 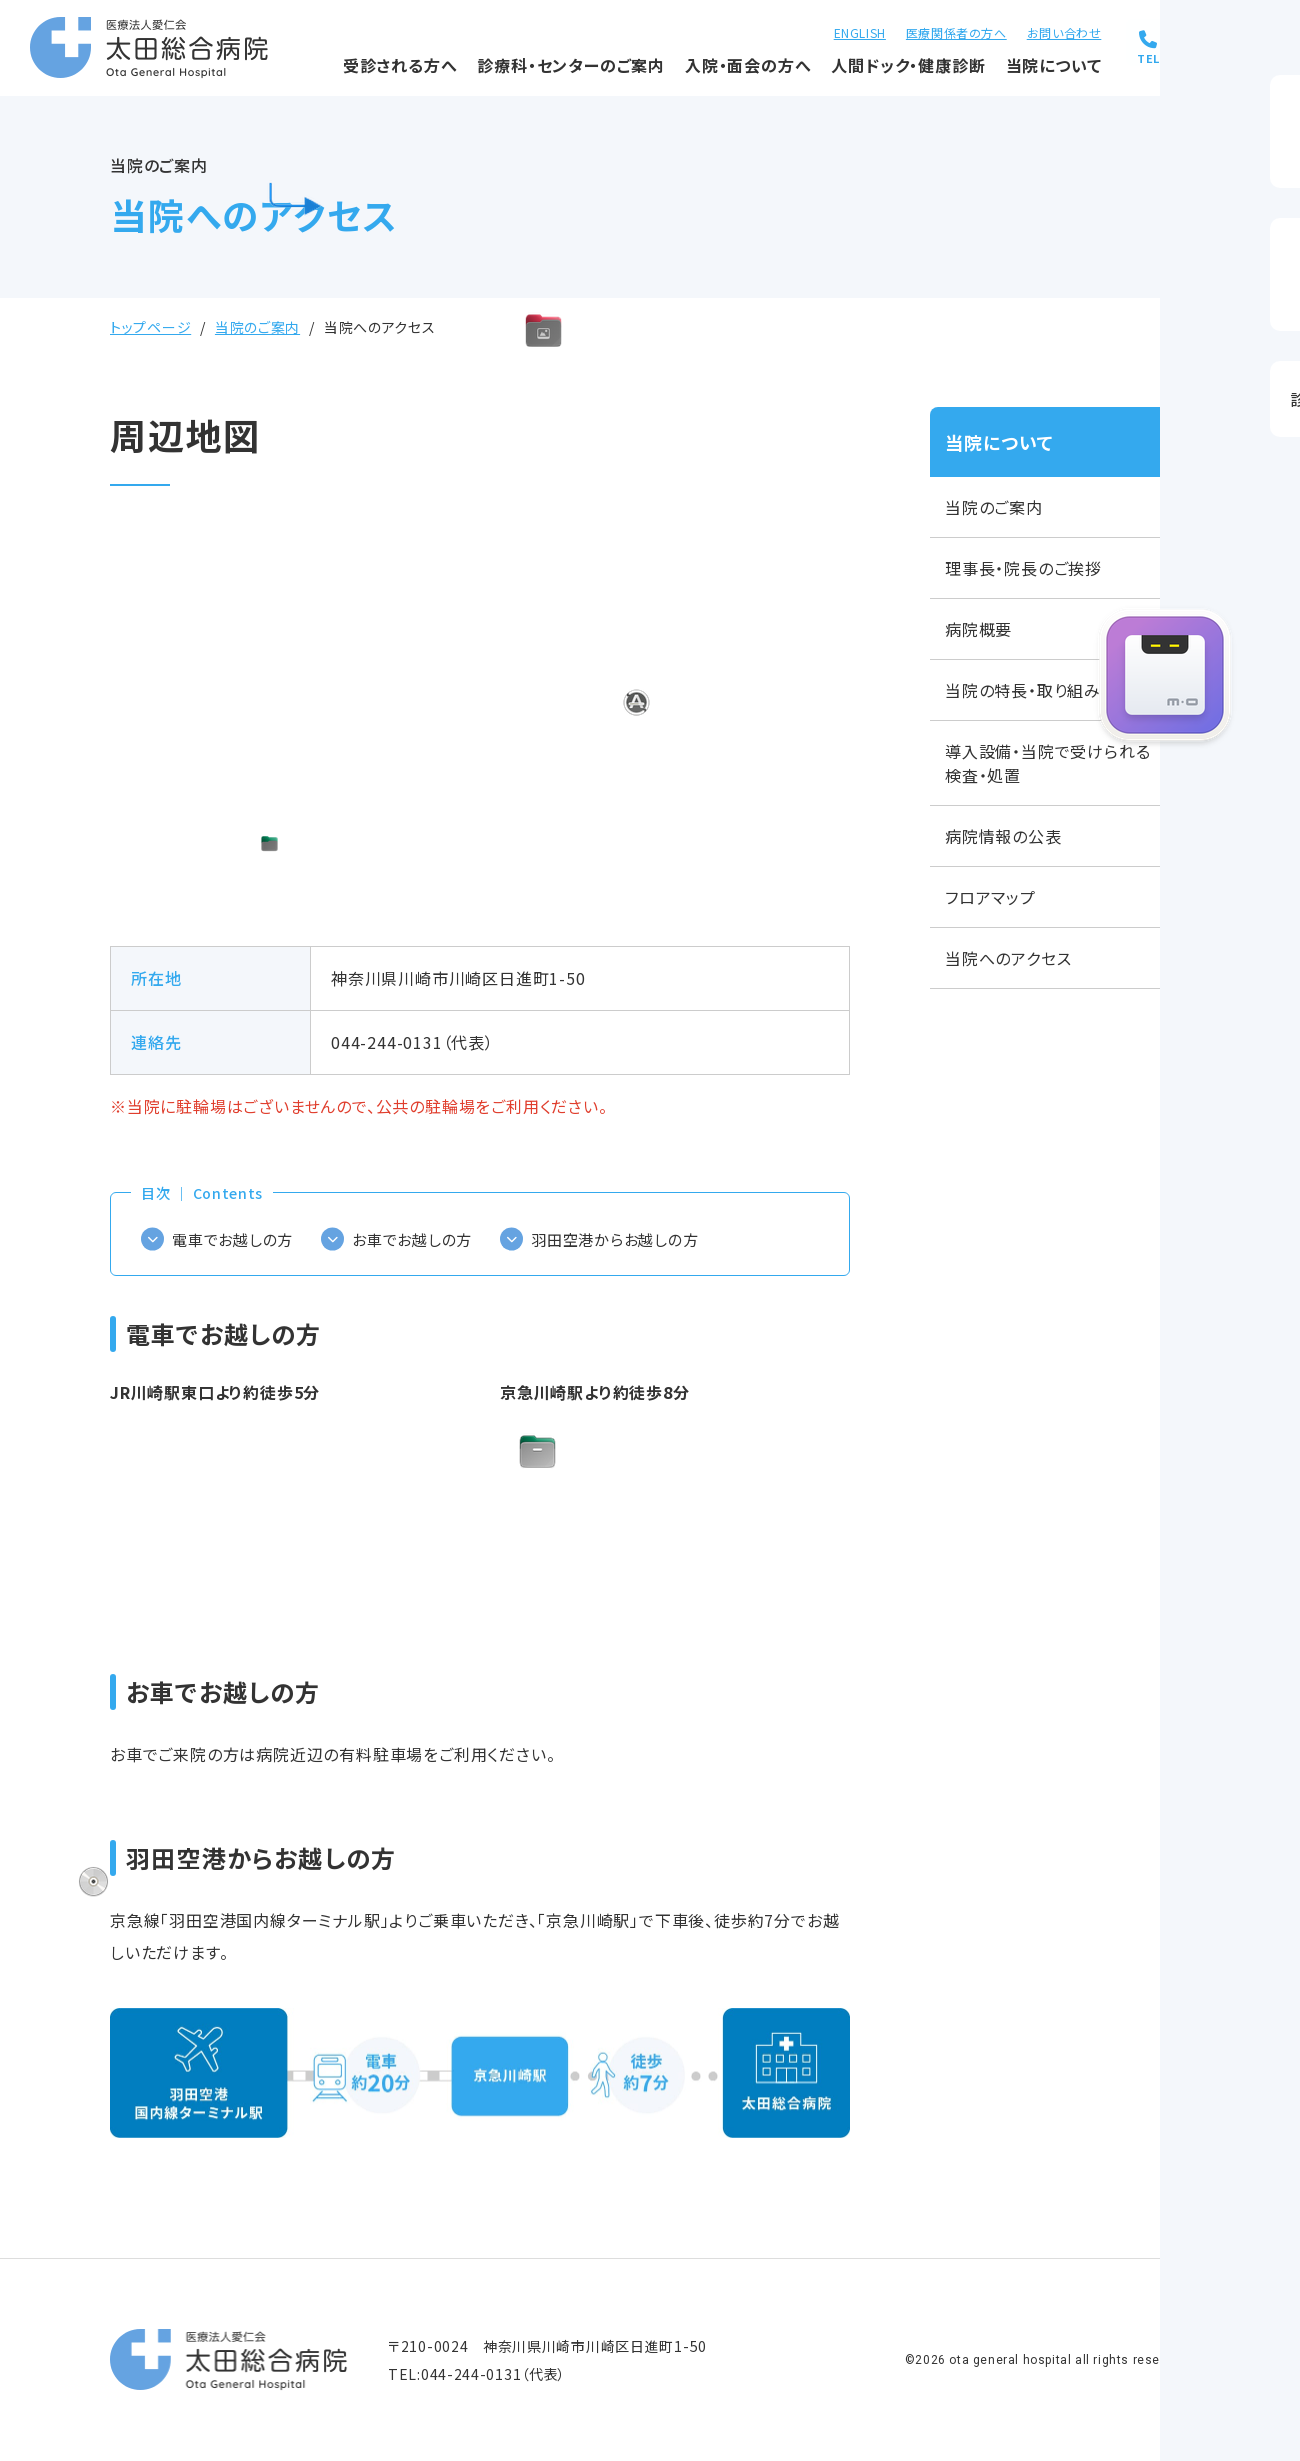 I want to click on open motrix download manager, so click(x=1165, y=675).